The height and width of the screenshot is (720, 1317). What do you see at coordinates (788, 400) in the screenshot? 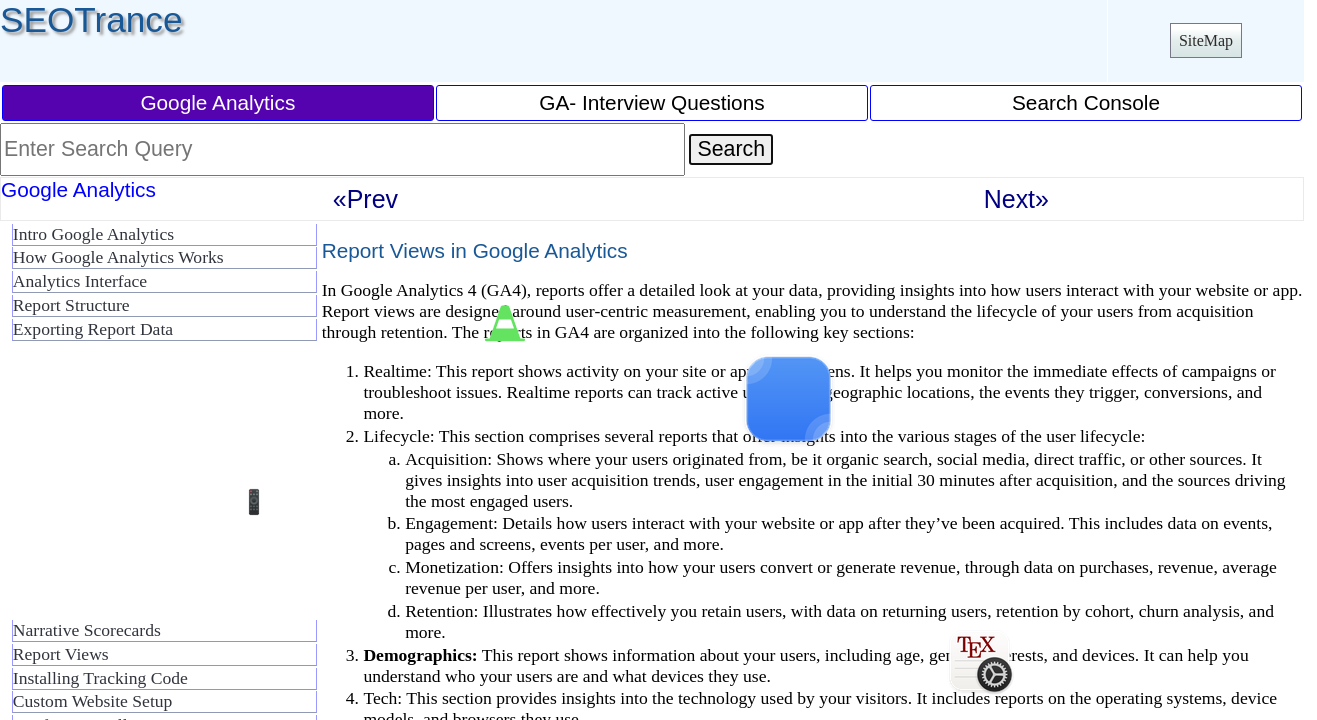
I see `configure hot corners behavior` at bounding box center [788, 400].